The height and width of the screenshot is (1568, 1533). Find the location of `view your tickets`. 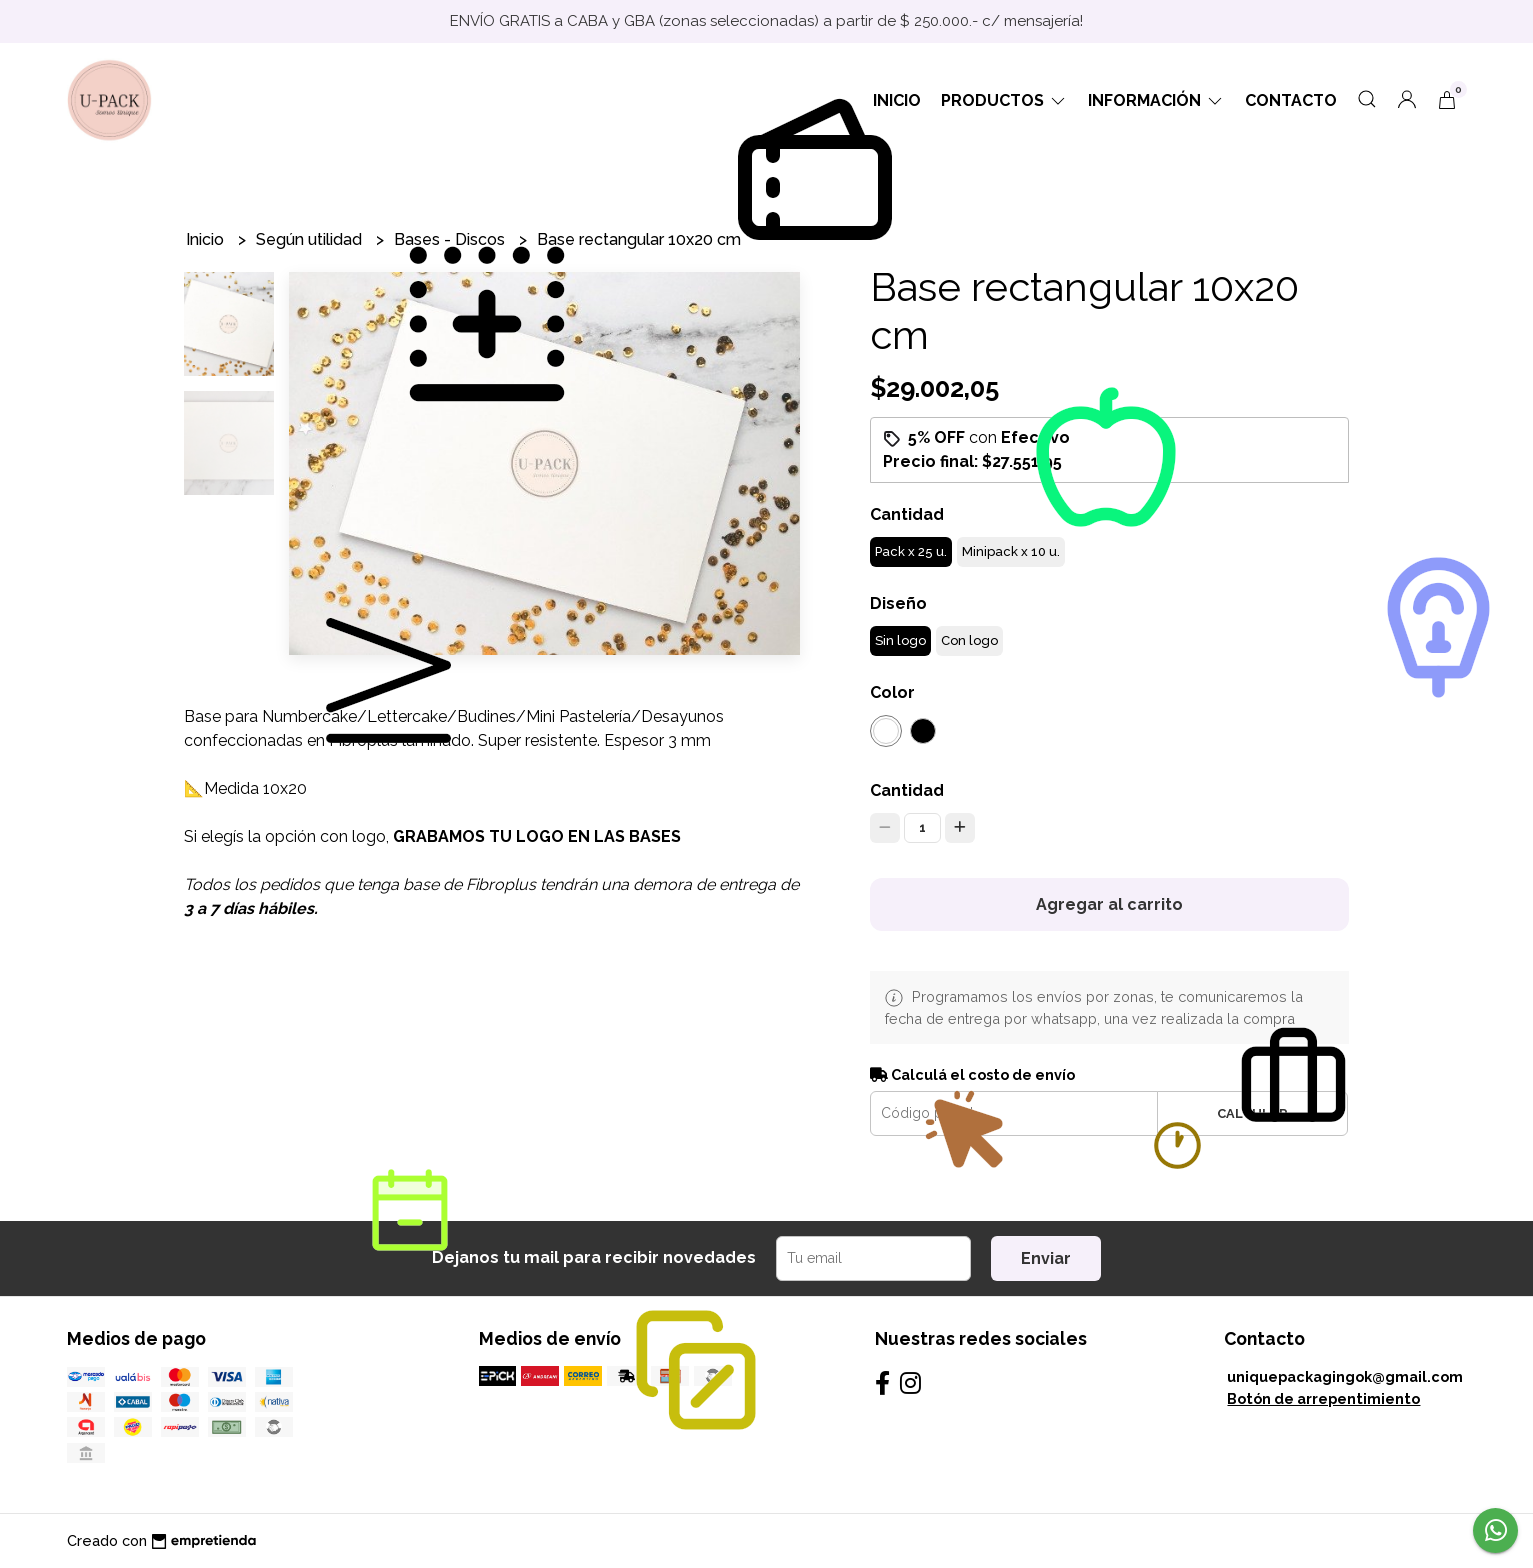

view your tickets is located at coordinates (815, 170).